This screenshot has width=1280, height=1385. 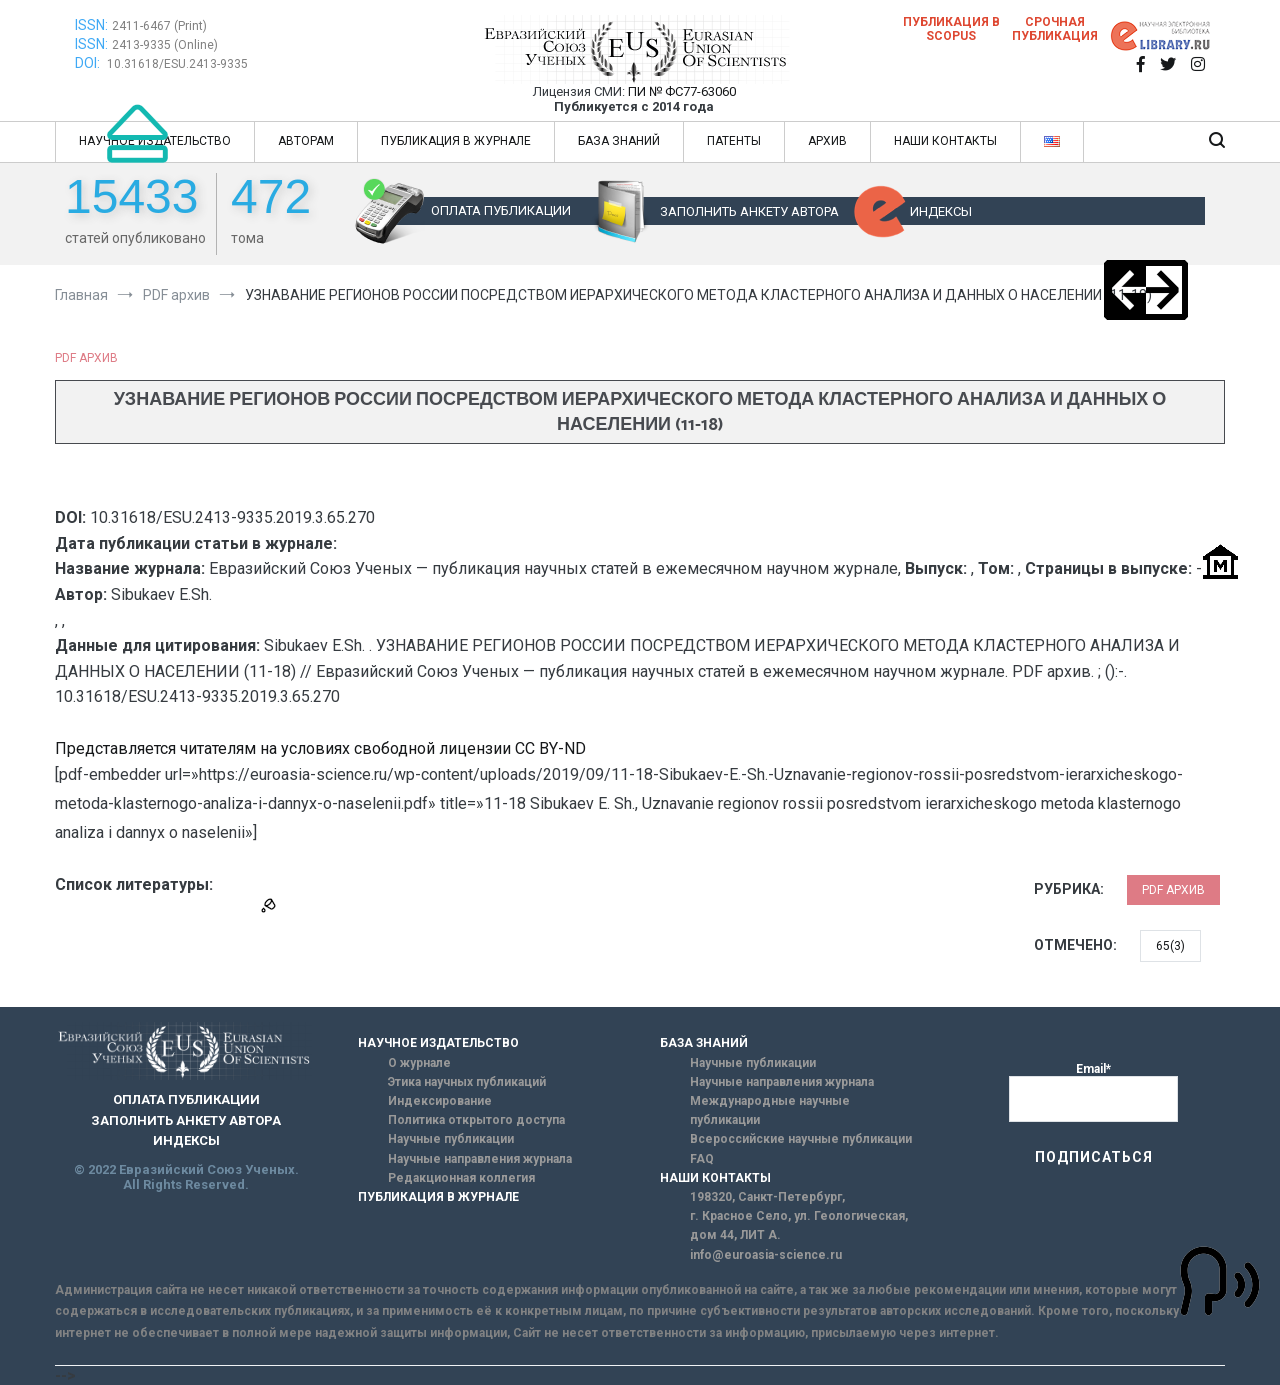 I want to click on activate text-to-speech or voice output, so click(x=1220, y=1283).